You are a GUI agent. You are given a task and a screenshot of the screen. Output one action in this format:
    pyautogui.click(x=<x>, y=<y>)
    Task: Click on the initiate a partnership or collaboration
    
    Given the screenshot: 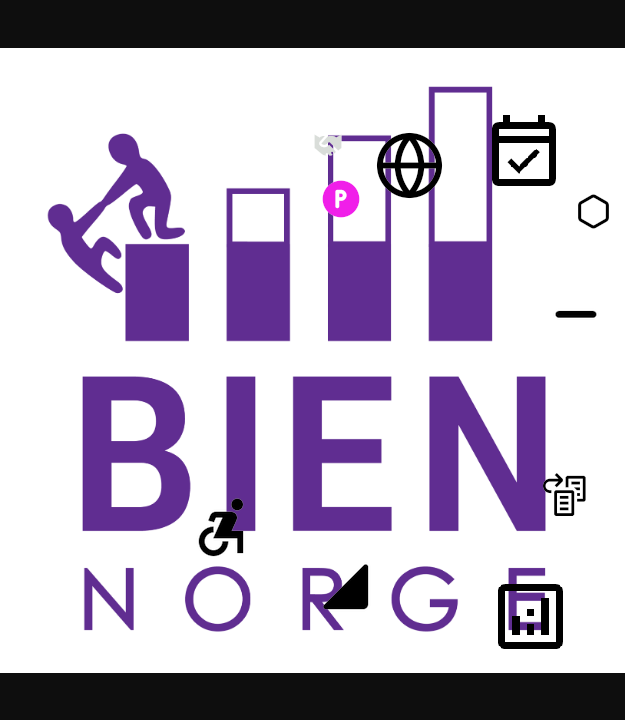 What is the action you would take?
    pyautogui.click(x=328, y=145)
    